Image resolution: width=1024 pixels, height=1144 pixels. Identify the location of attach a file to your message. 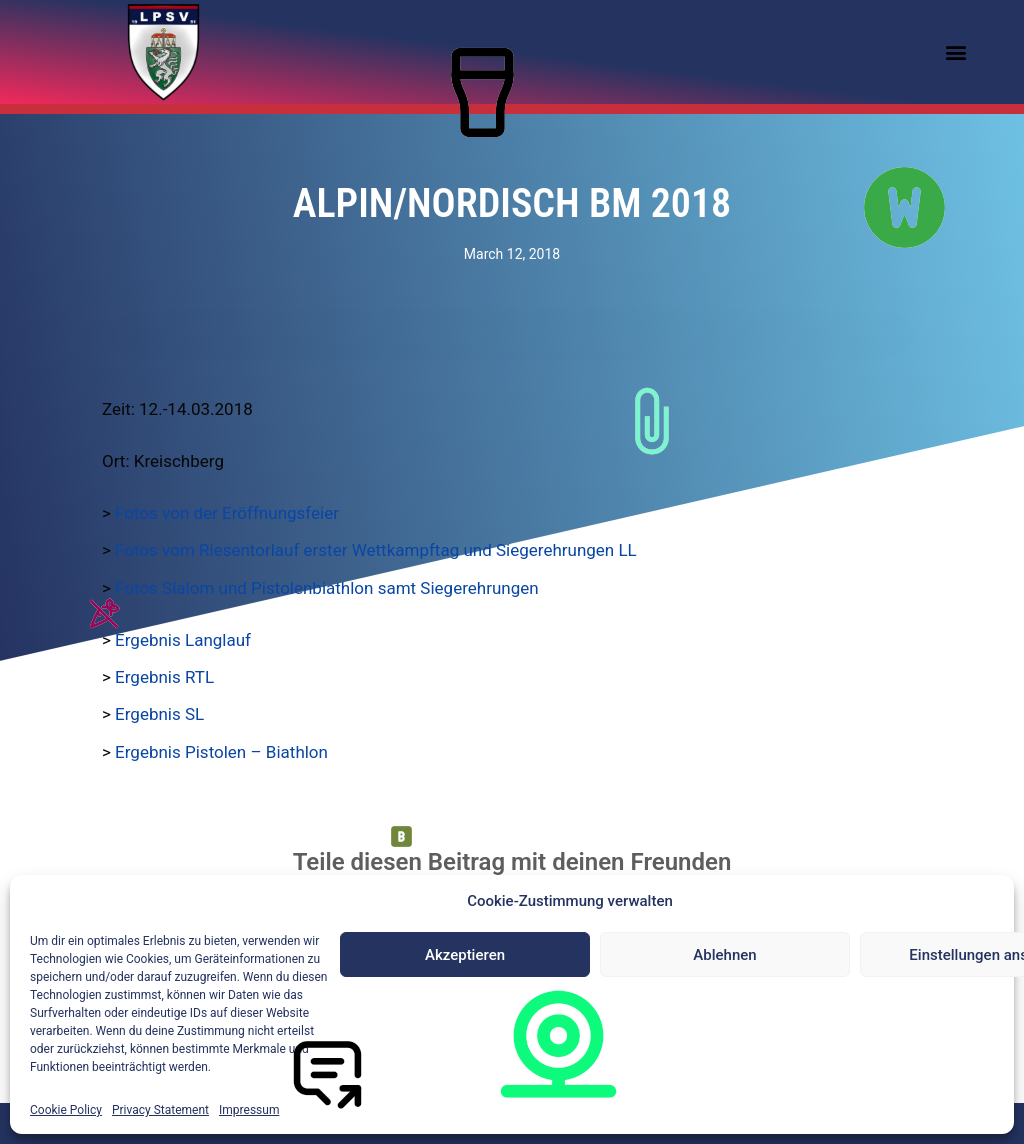
(652, 421).